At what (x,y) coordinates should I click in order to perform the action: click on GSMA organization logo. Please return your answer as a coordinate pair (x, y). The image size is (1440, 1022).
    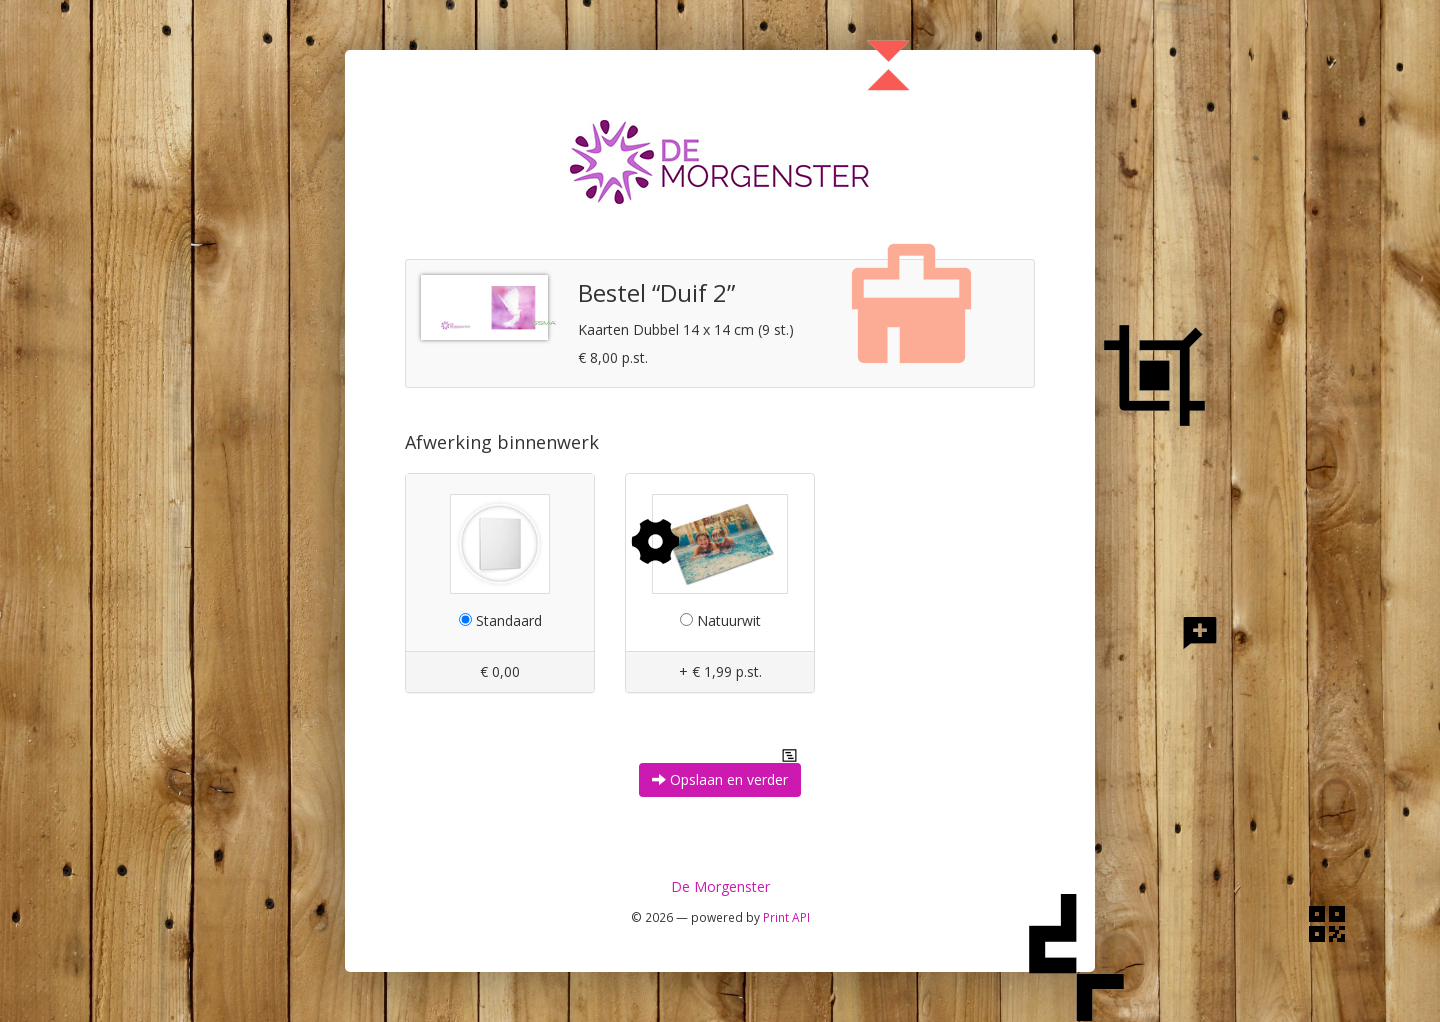
    Looking at the image, I should click on (544, 323).